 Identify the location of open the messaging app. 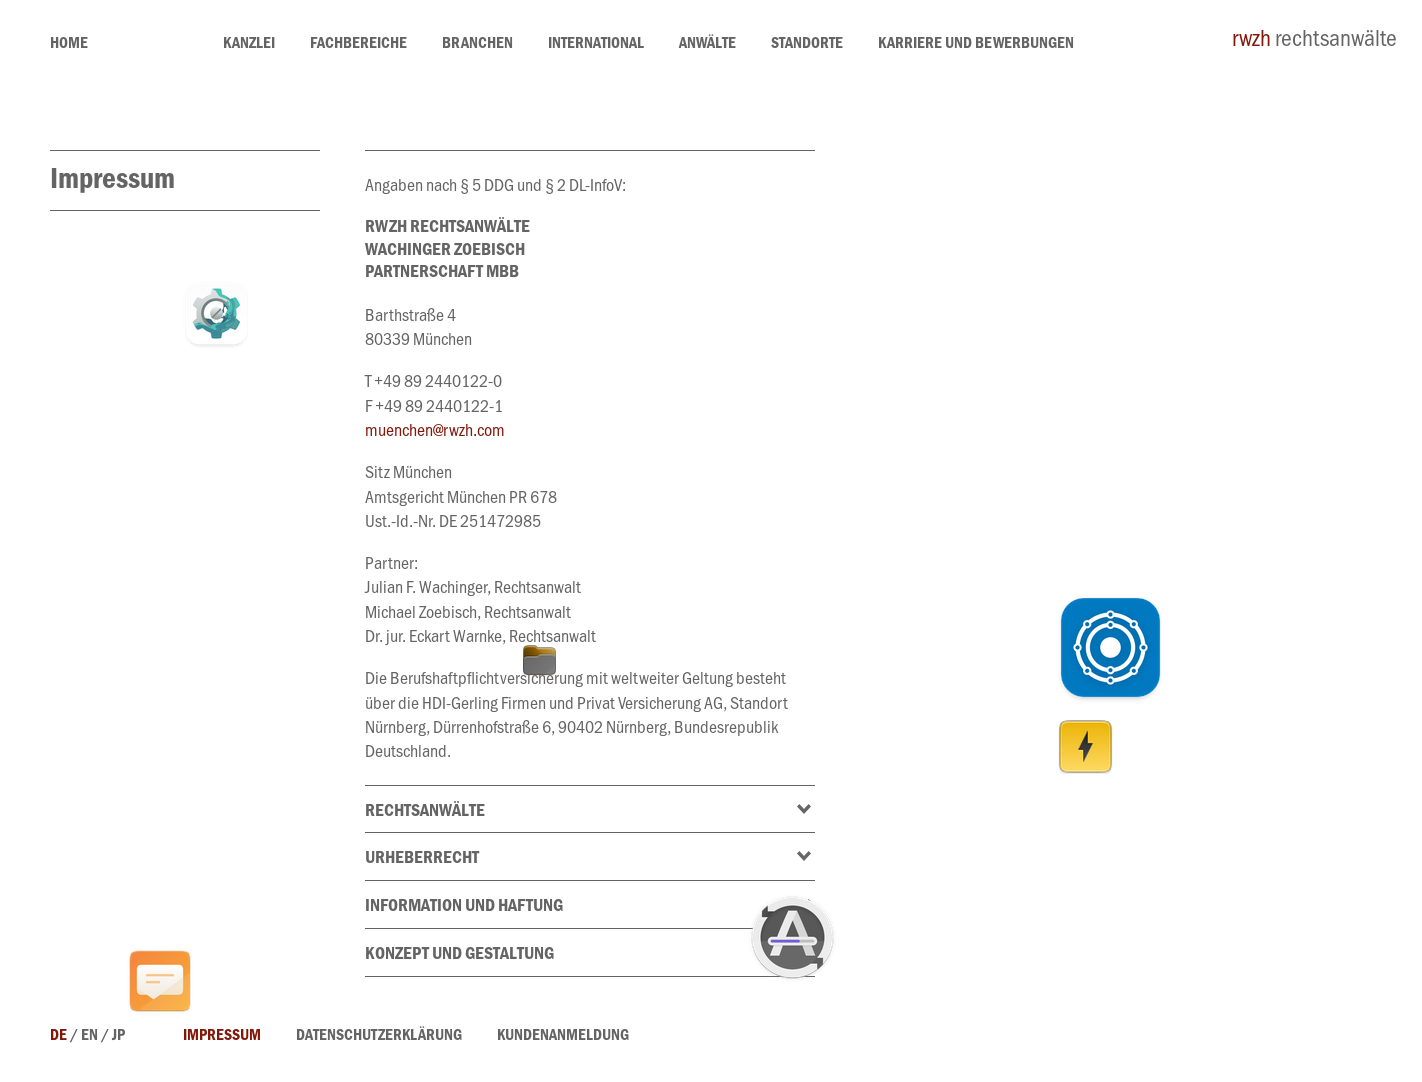
(160, 981).